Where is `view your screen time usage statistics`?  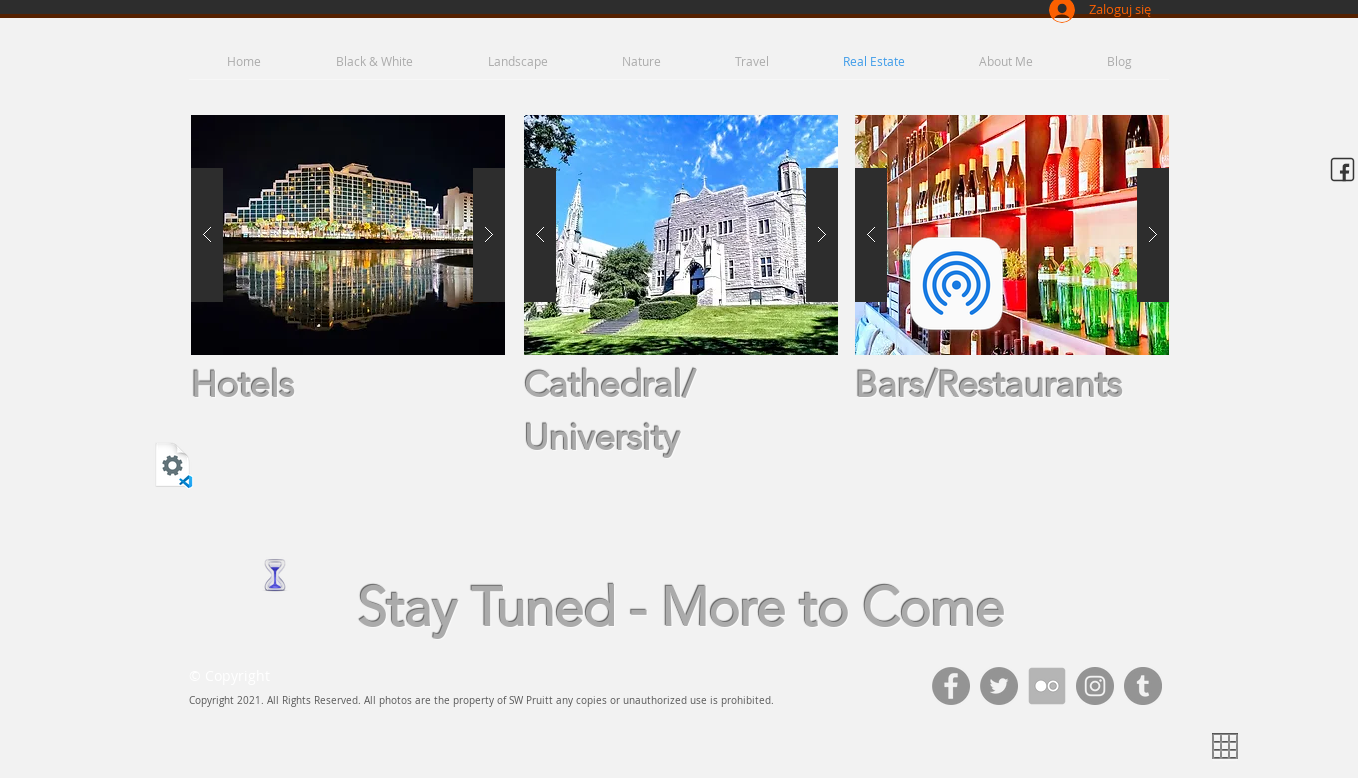
view your screen time usage statistics is located at coordinates (275, 575).